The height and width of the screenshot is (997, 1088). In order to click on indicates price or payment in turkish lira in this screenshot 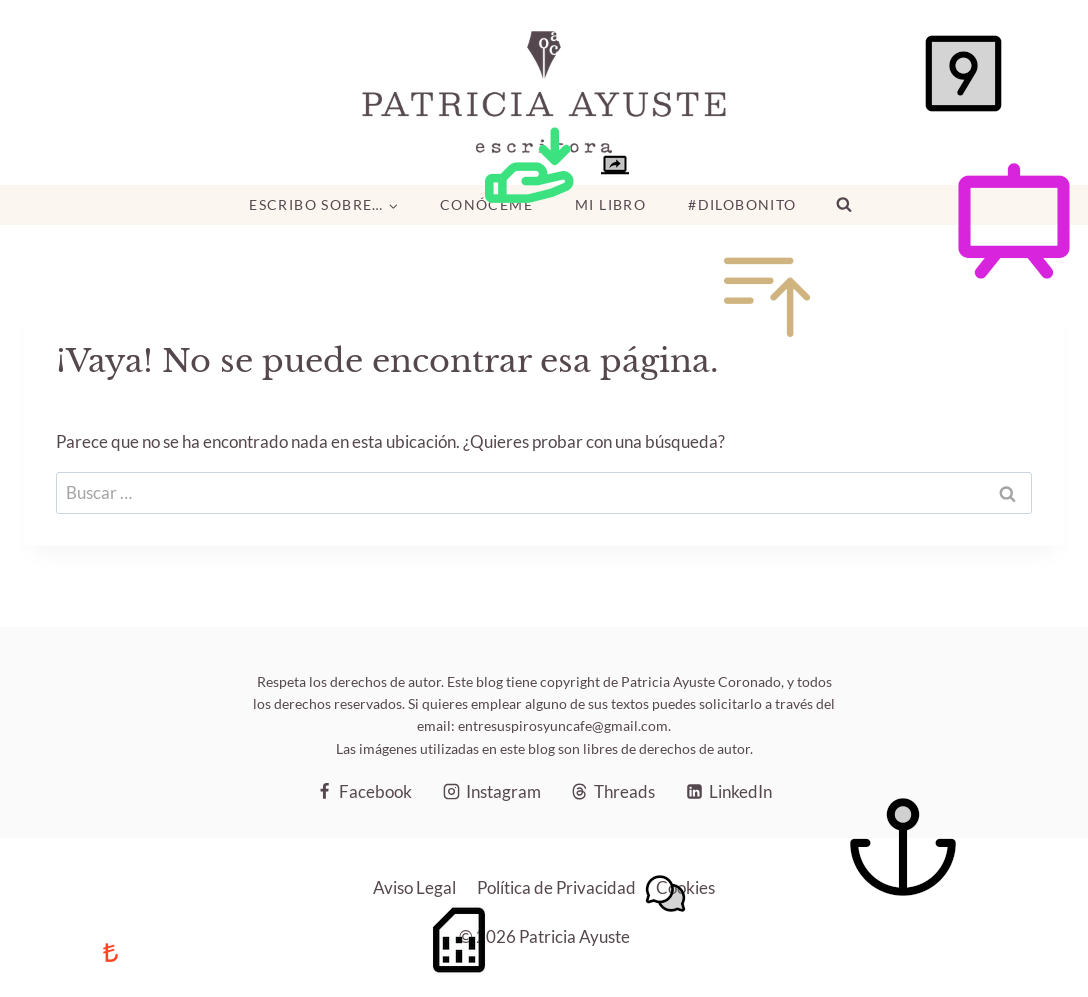, I will do `click(109, 952)`.